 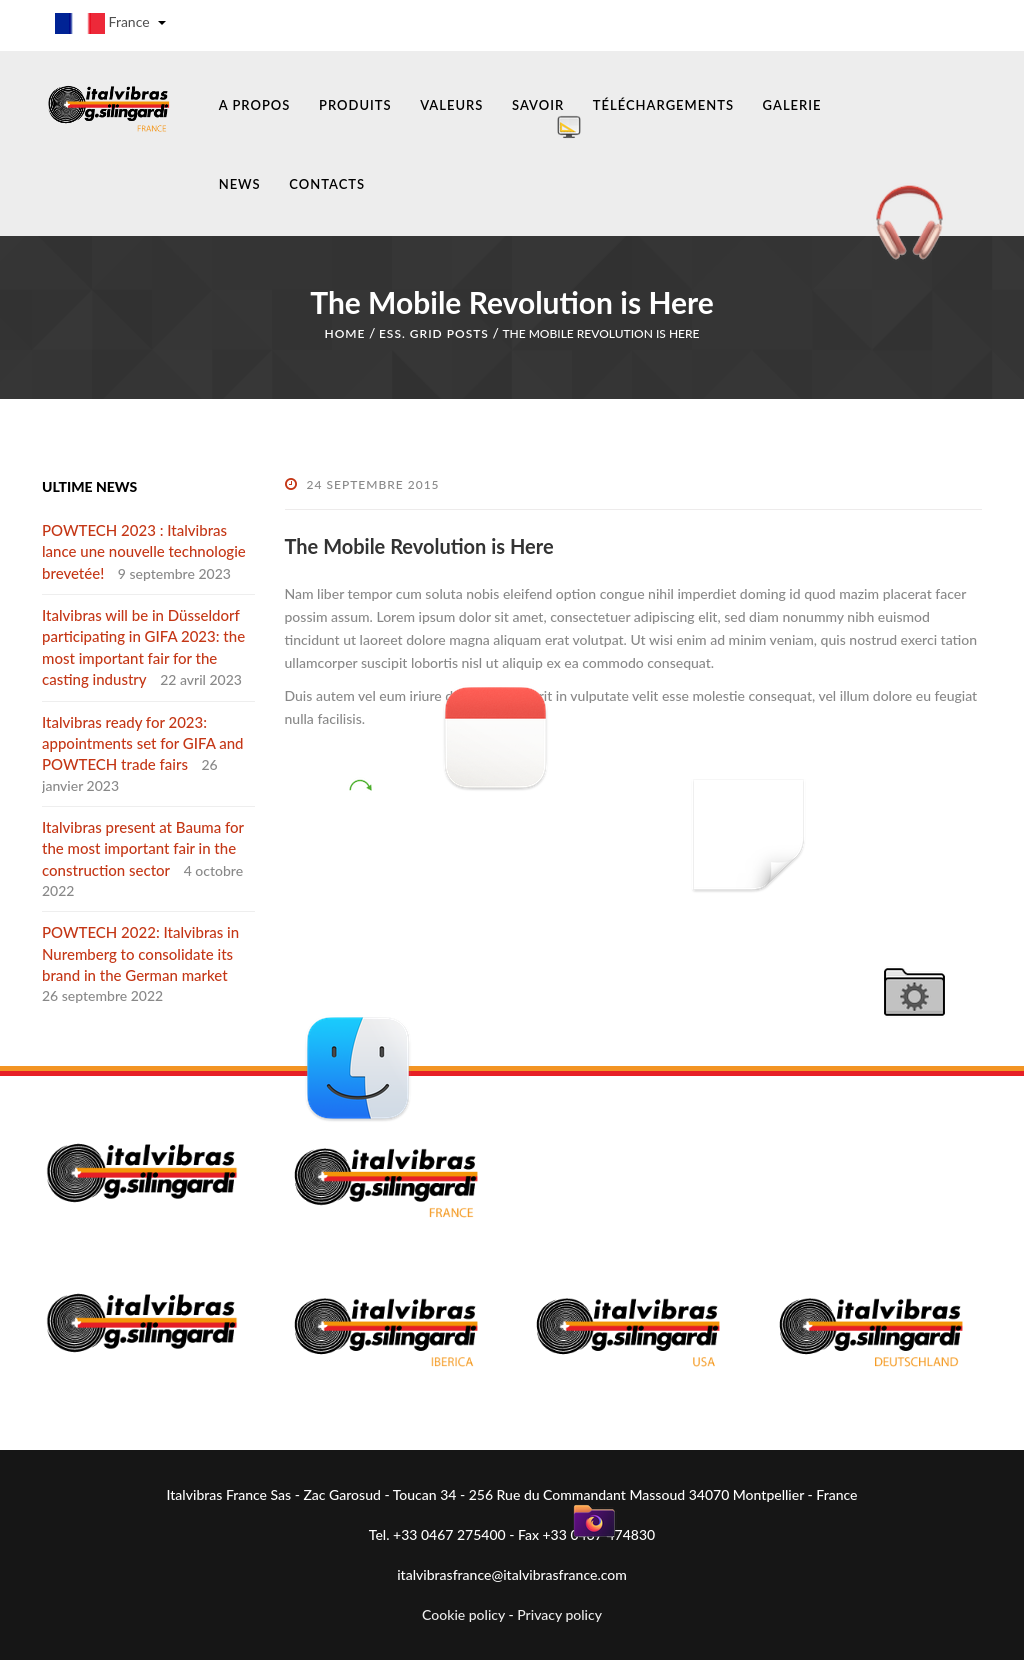 What do you see at coordinates (358, 1068) in the screenshot?
I see `open Finder to browse files and folders` at bounding box center [358, 1068].